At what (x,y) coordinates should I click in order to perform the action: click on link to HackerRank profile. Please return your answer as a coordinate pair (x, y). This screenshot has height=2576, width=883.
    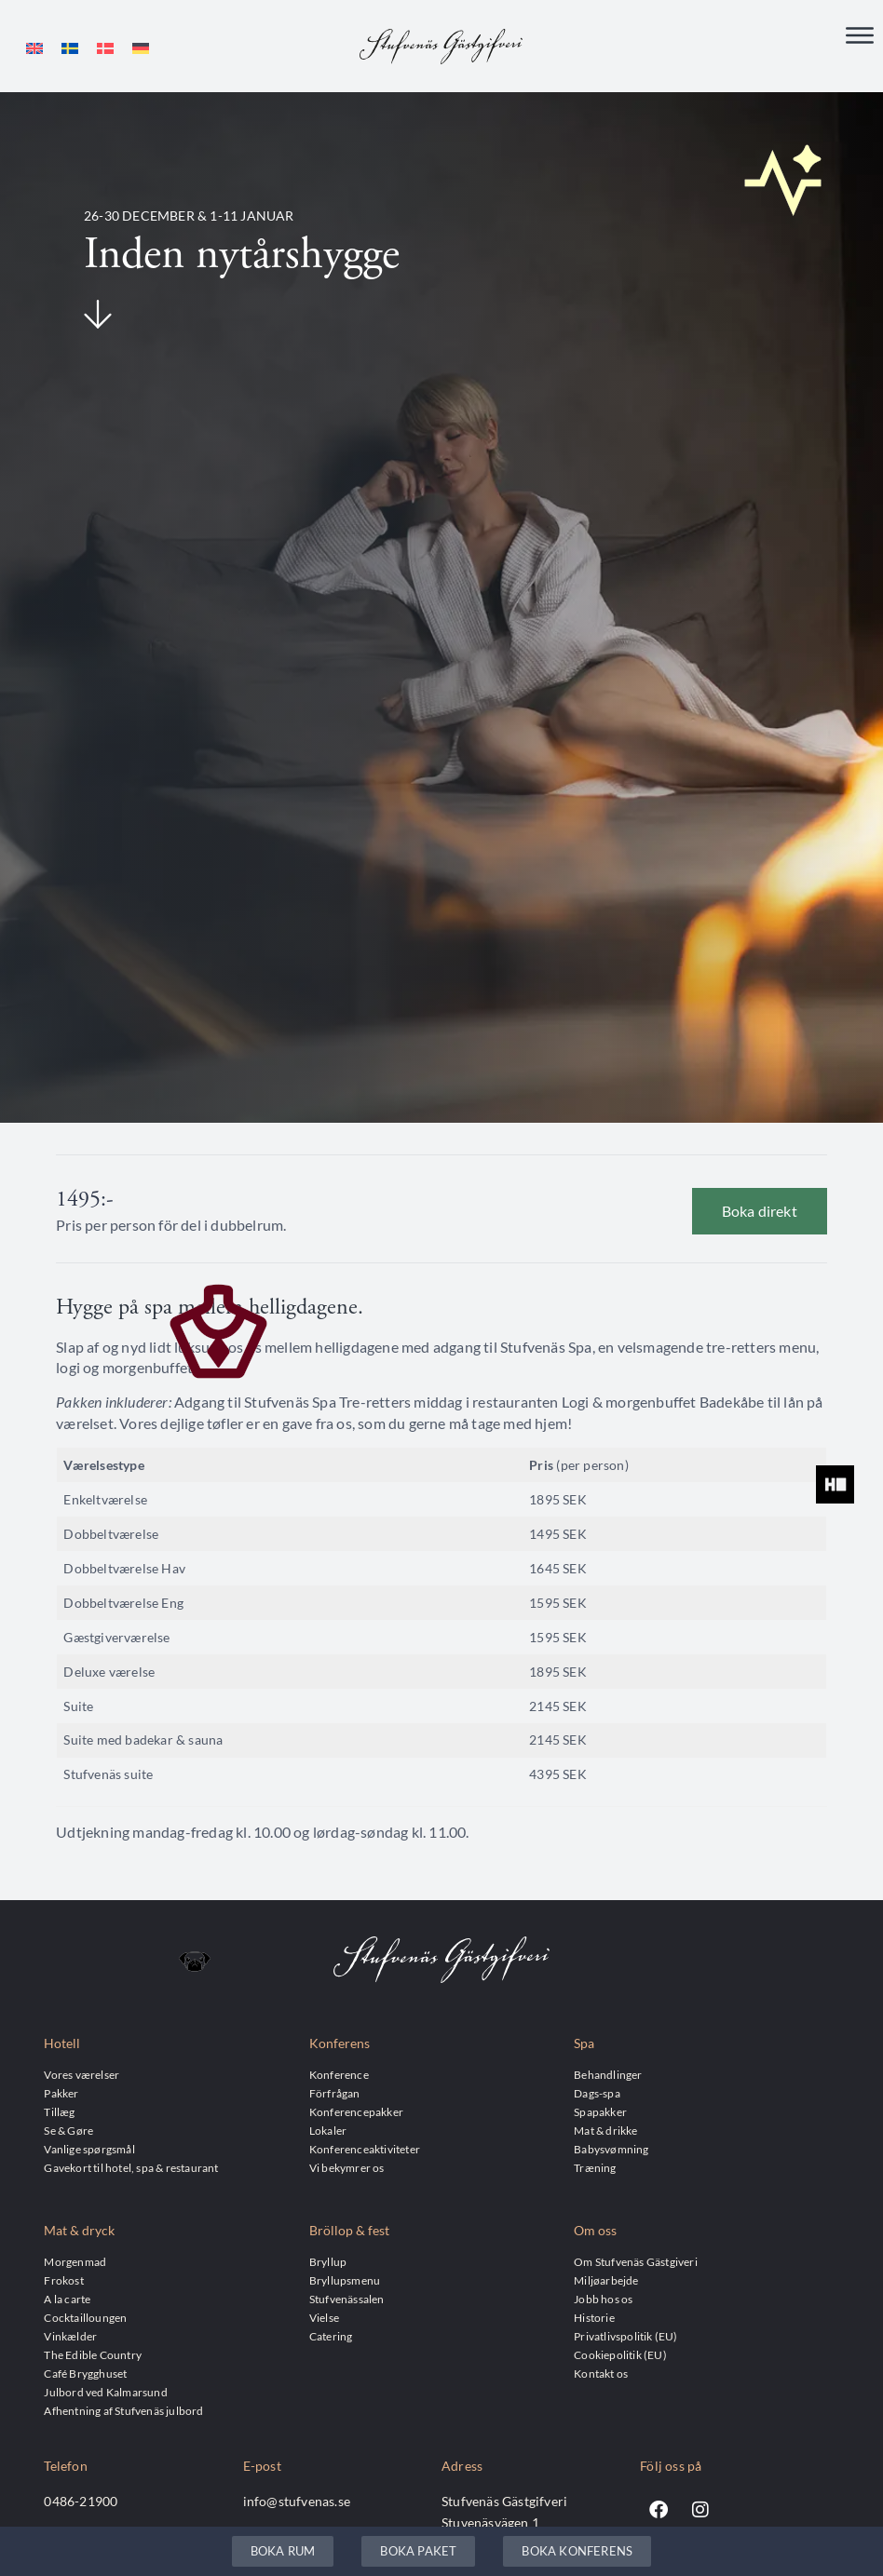
    Looking at the image, I should click on (835, 1484).